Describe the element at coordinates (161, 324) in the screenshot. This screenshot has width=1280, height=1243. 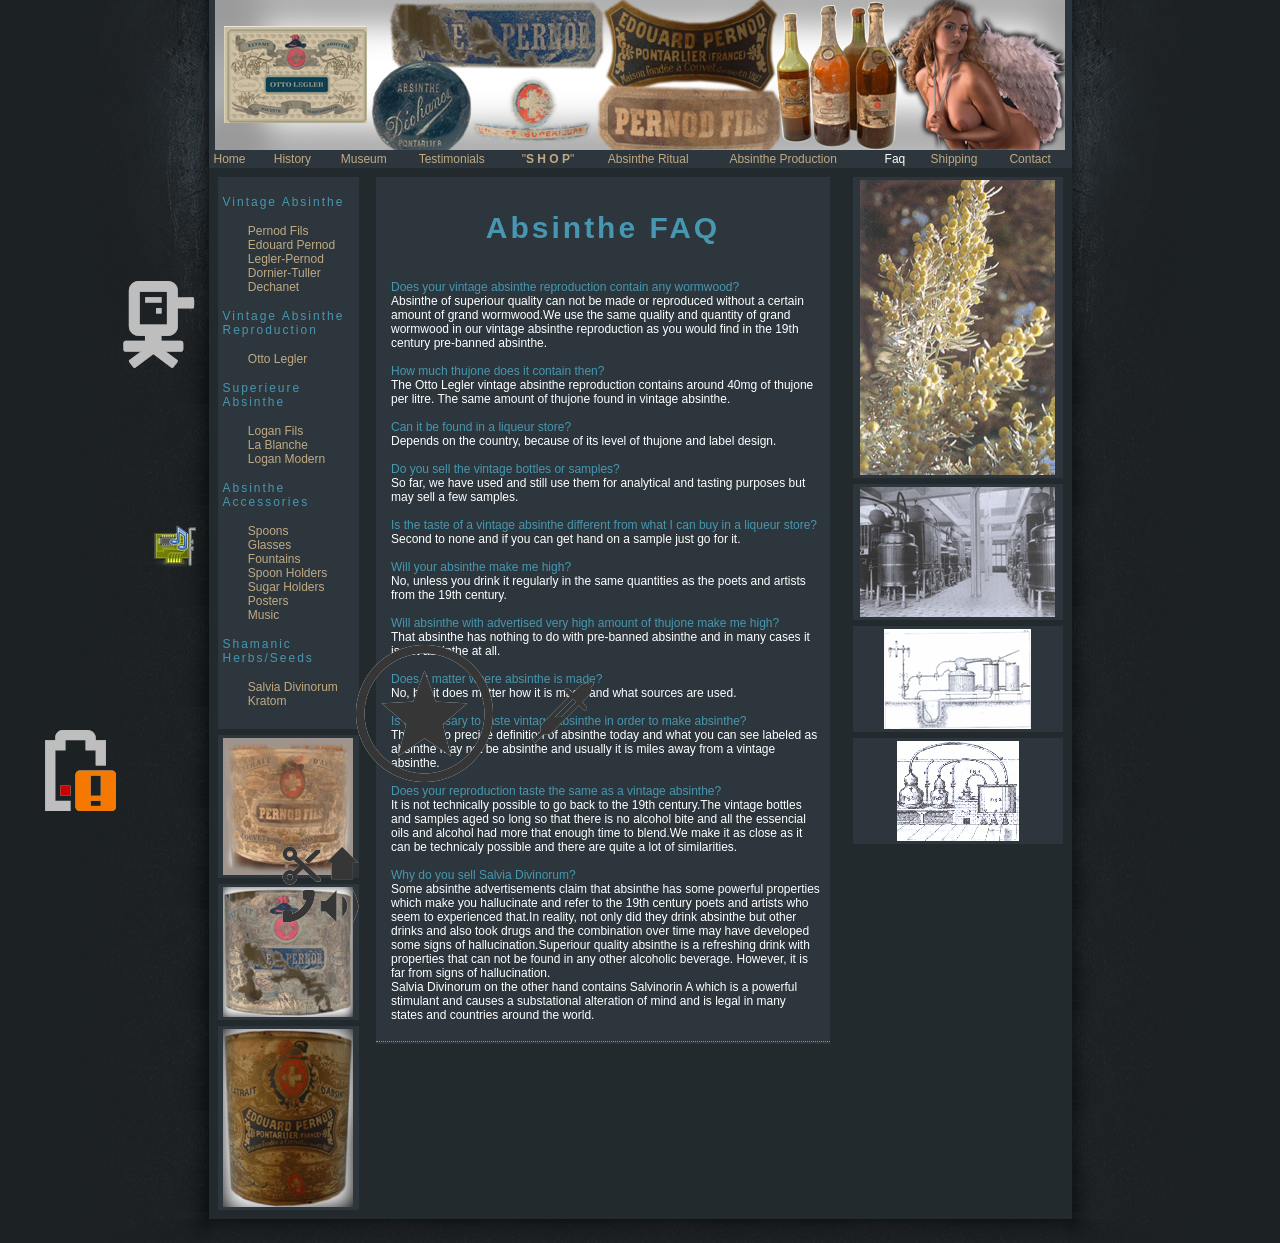
I see `configure network proxy settings` at that location.